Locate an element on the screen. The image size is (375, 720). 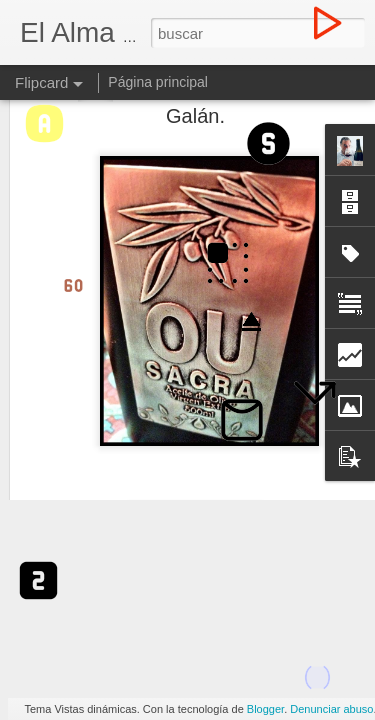
select font style or text formatting option is located at coordinates (44, 123).